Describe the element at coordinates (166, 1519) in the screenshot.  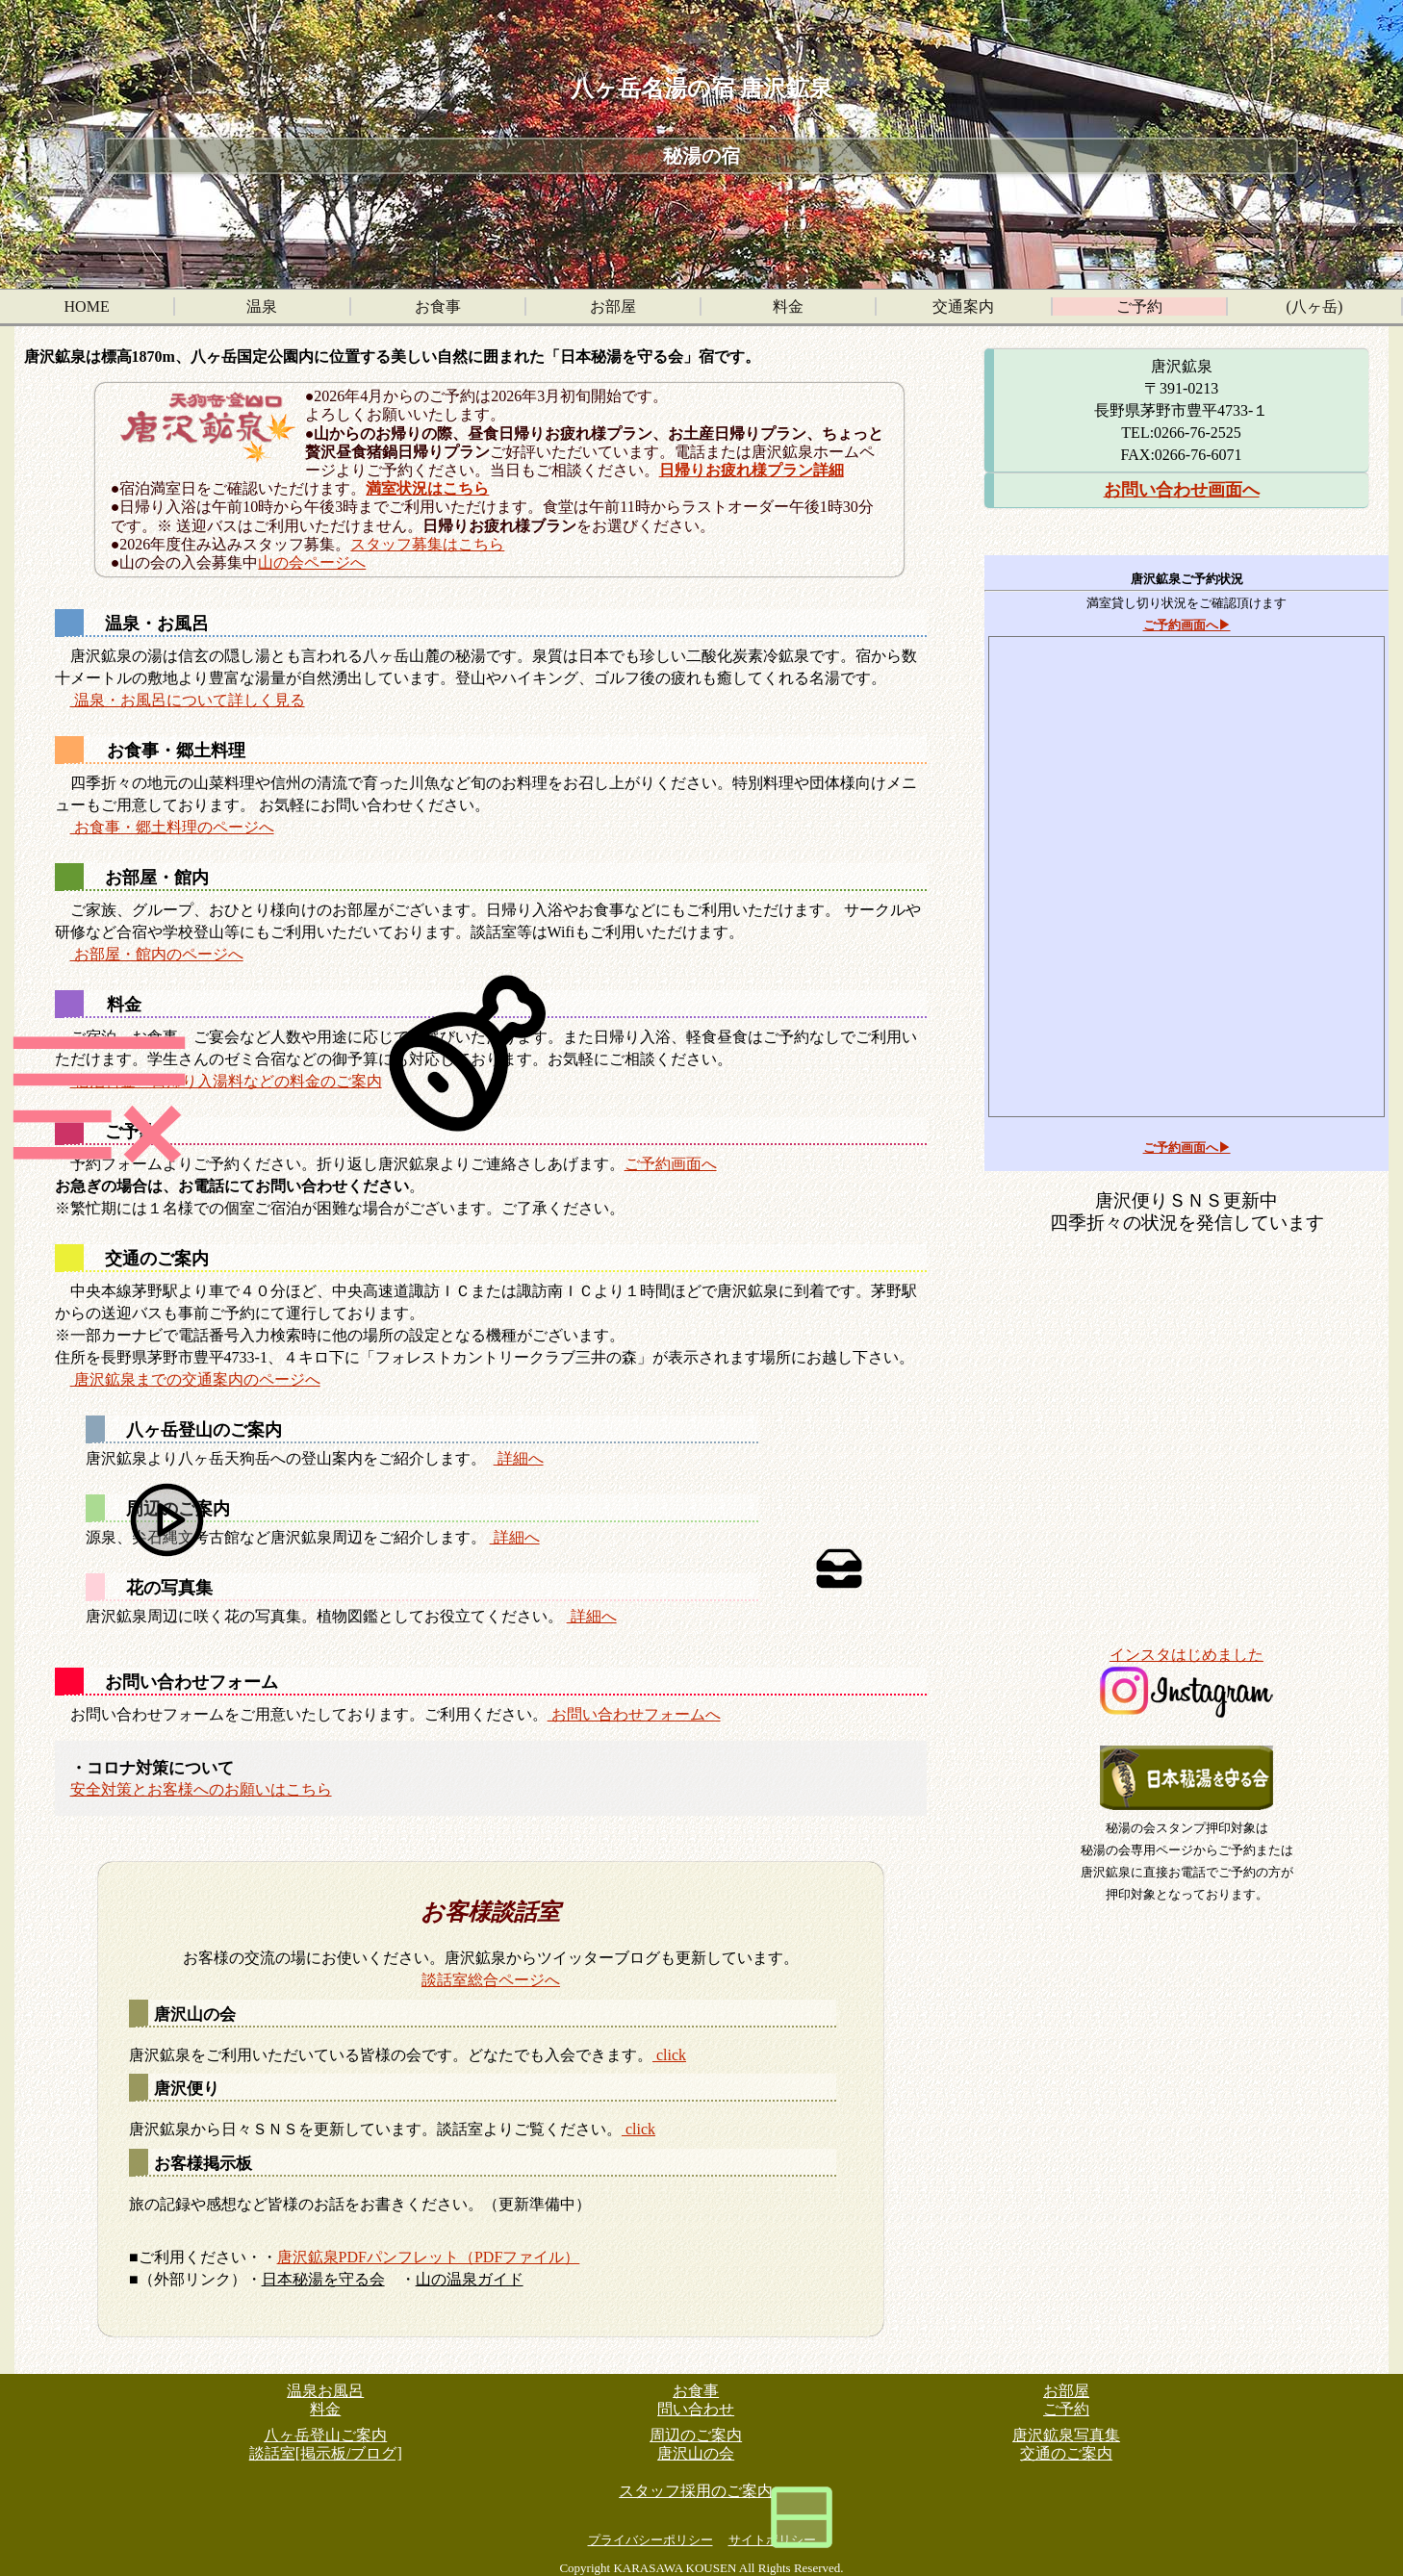
I see `play media or video content` at that location.